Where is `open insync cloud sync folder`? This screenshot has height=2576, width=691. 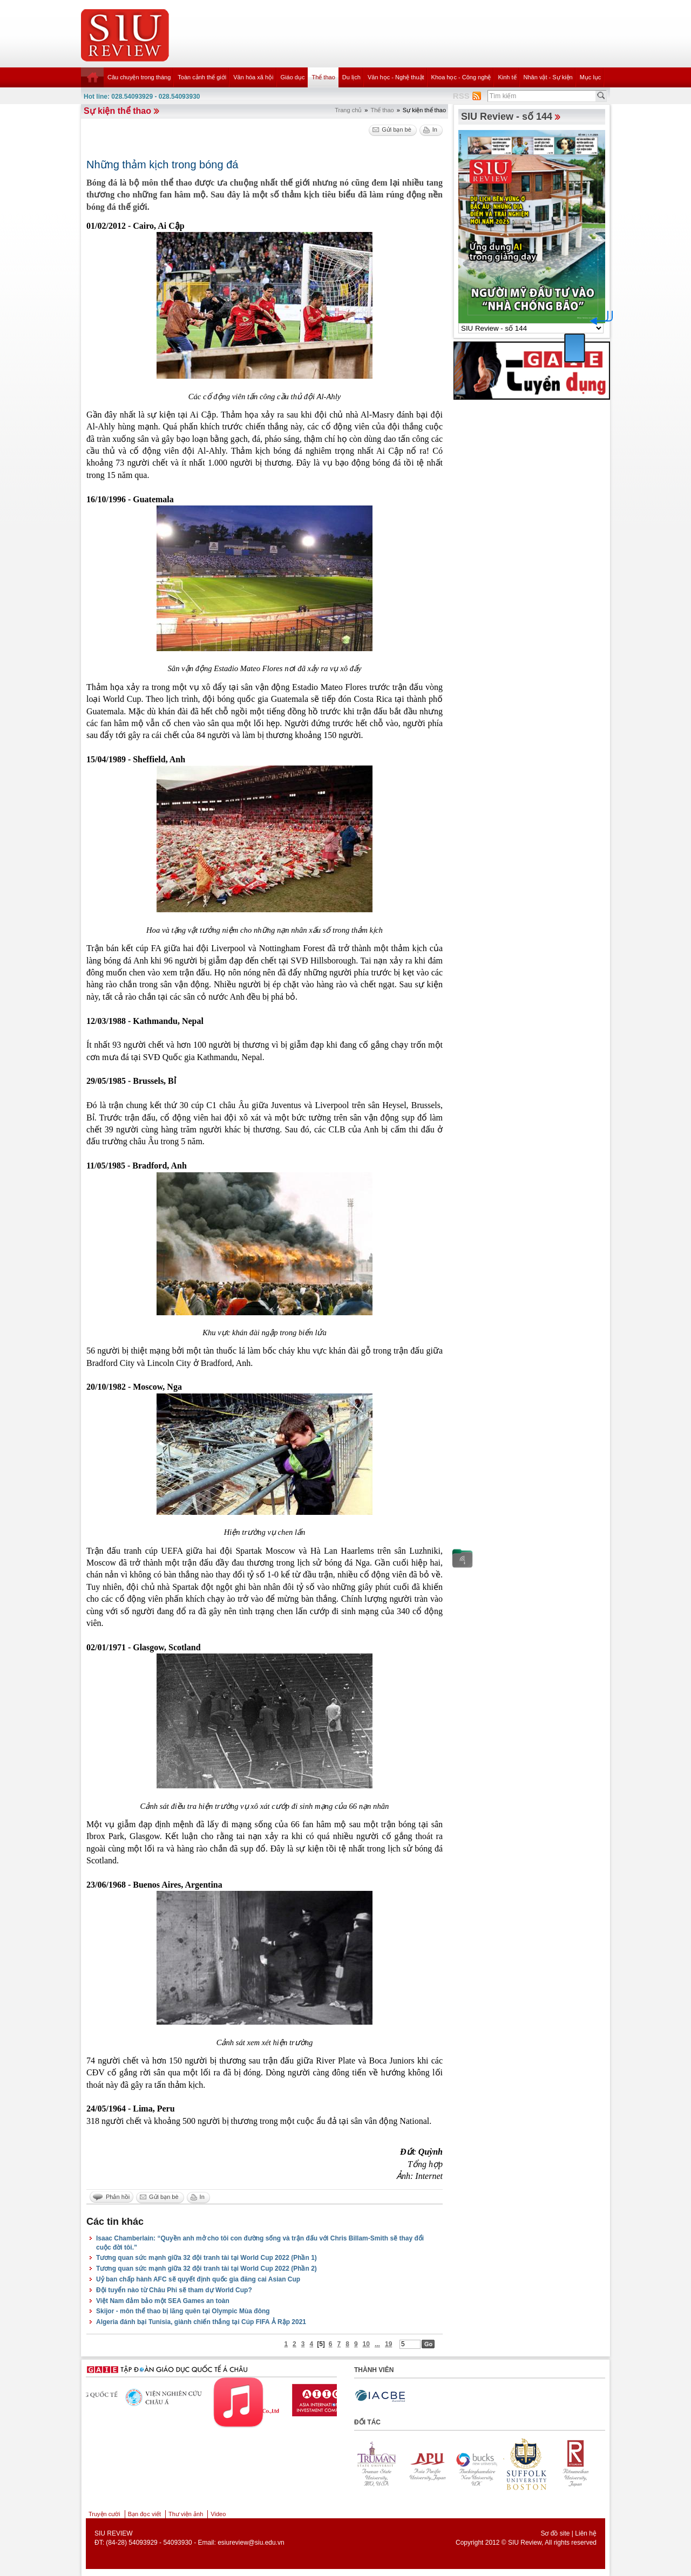
open insync cloud sync folder is located at coordinates (462, 1558).